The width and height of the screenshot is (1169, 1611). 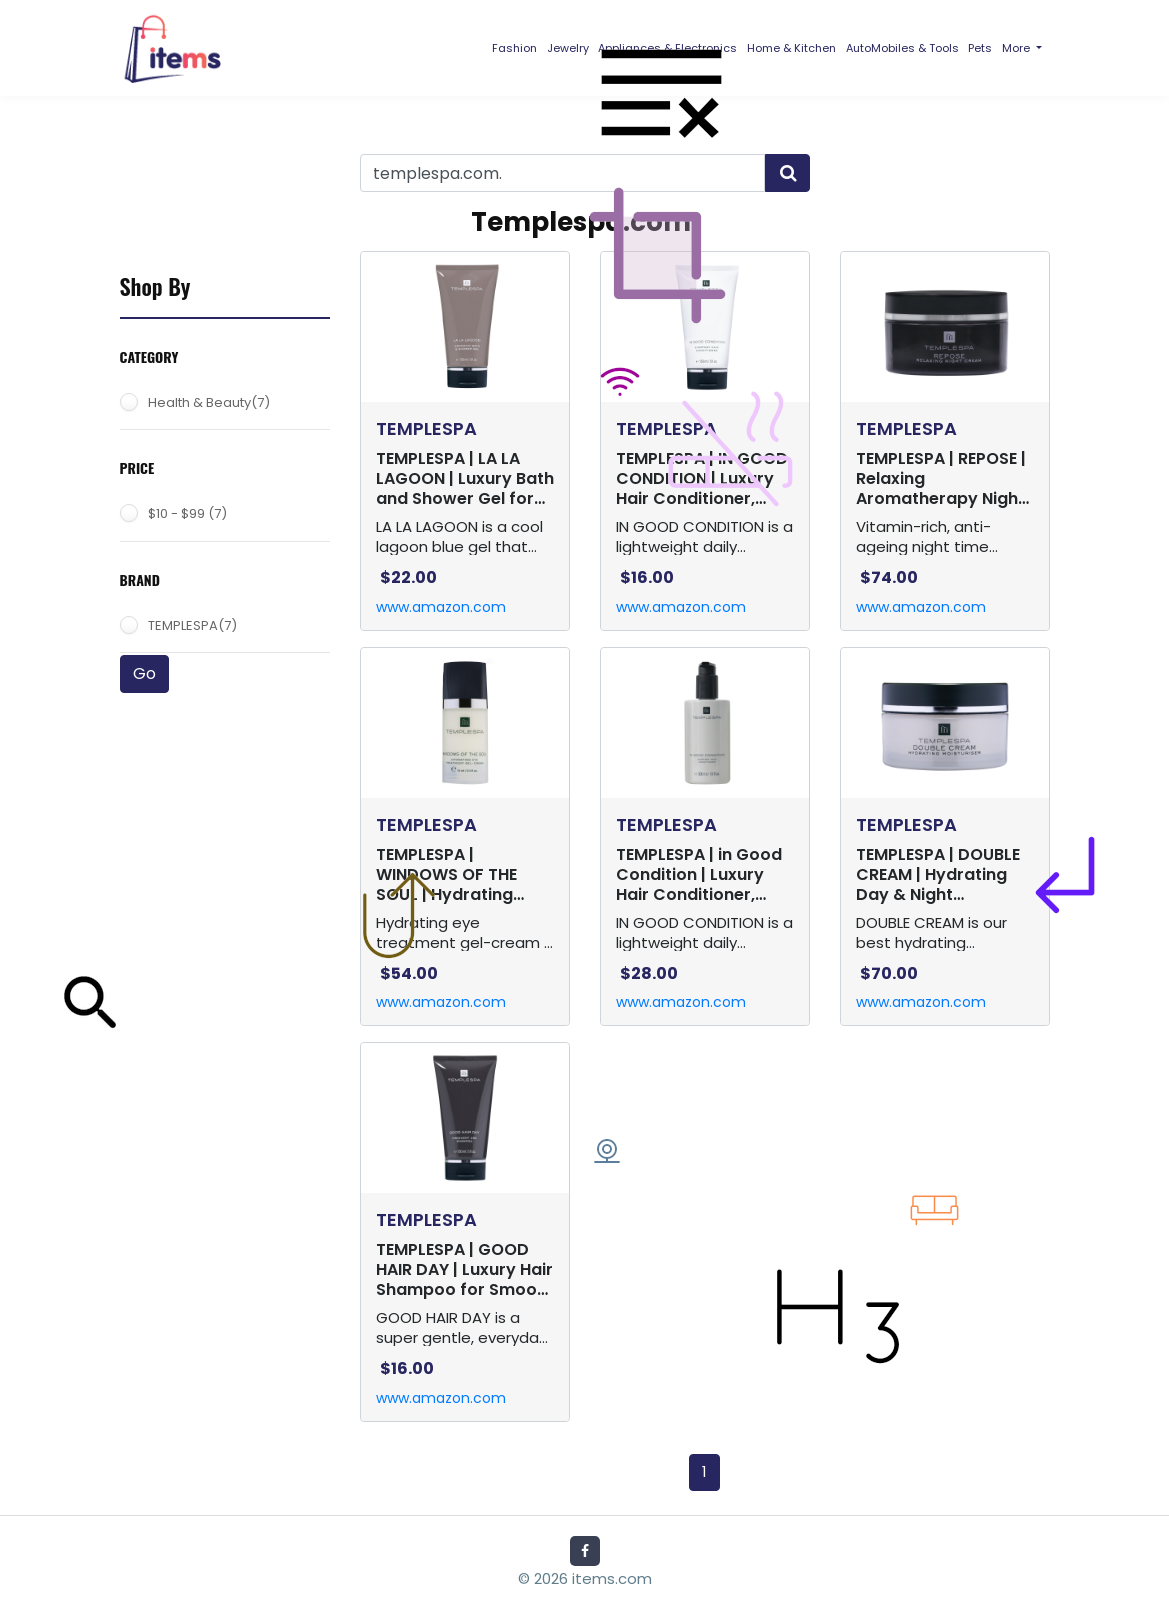 What do you see at coordinates (1068, 875) in the screenshot?
I see `return or enter key` at bounding box center [1068, 875].